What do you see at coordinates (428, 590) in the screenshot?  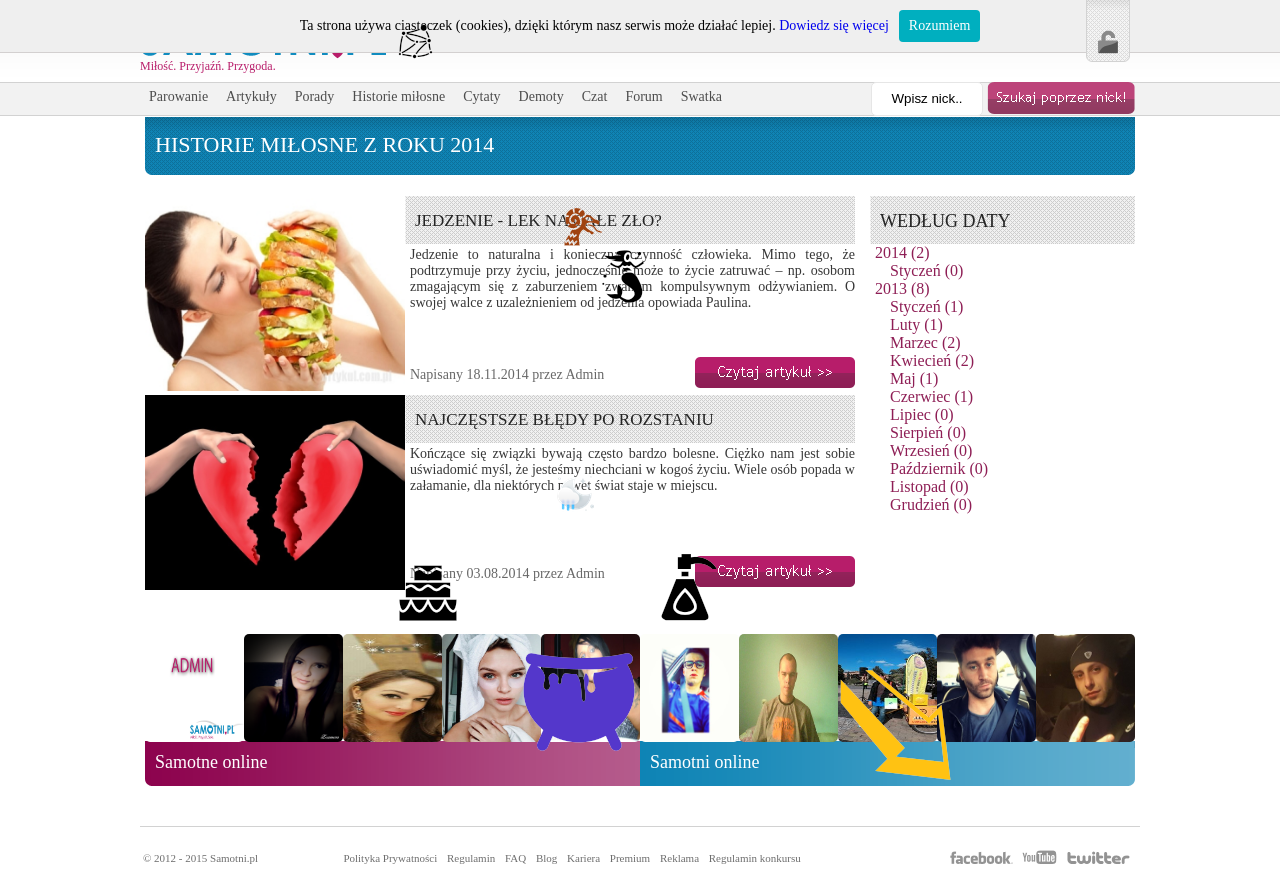 I see `view cake or bakery options` at bounding box center [428, 590].